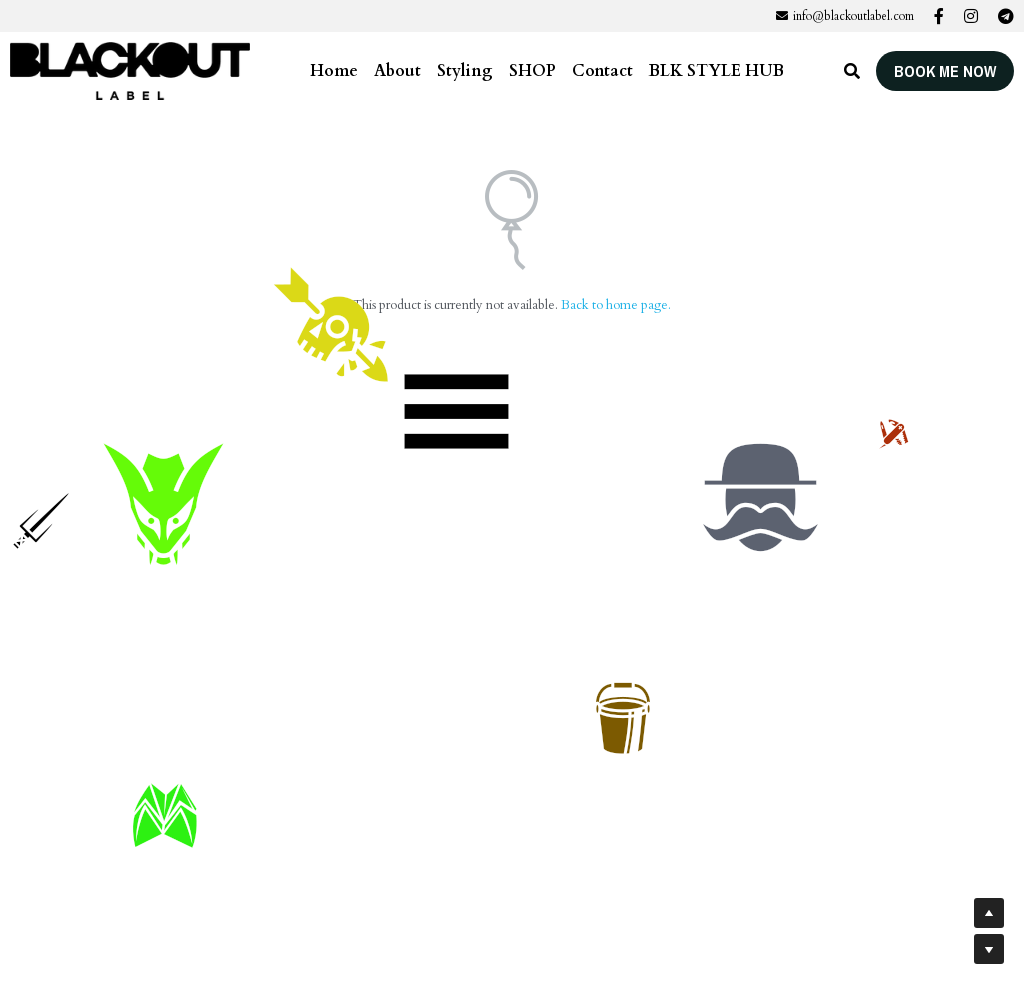 The image size is (1024, 984). I want to click on access multi-tool or utility features, so click(894, 434).